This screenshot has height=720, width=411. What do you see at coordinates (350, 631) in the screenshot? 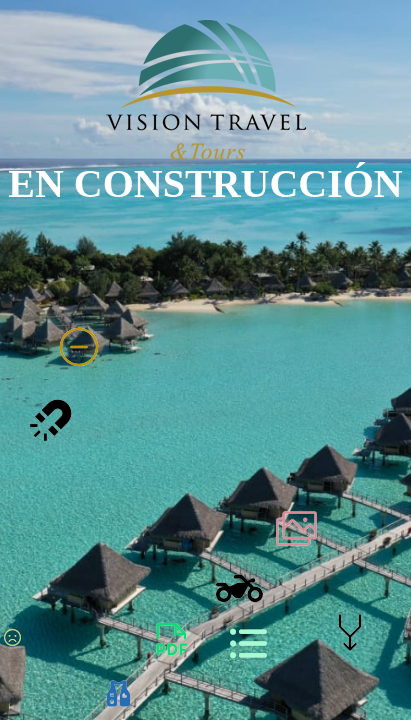
I see `merge items or branches together` at bounding box center [350, 631].